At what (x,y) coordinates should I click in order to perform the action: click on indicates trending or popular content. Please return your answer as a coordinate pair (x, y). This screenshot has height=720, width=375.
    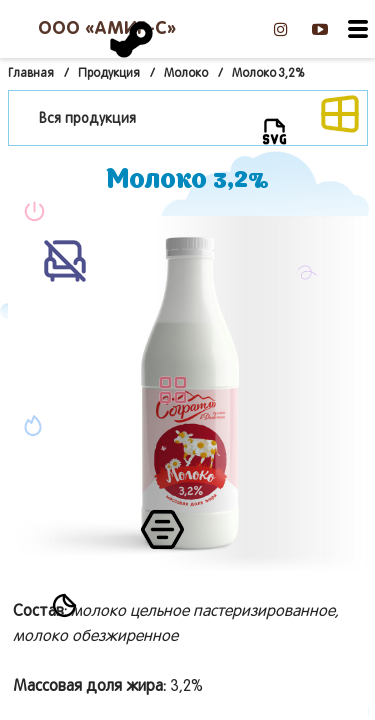
    Looking at the image, I should click on (33, 426).